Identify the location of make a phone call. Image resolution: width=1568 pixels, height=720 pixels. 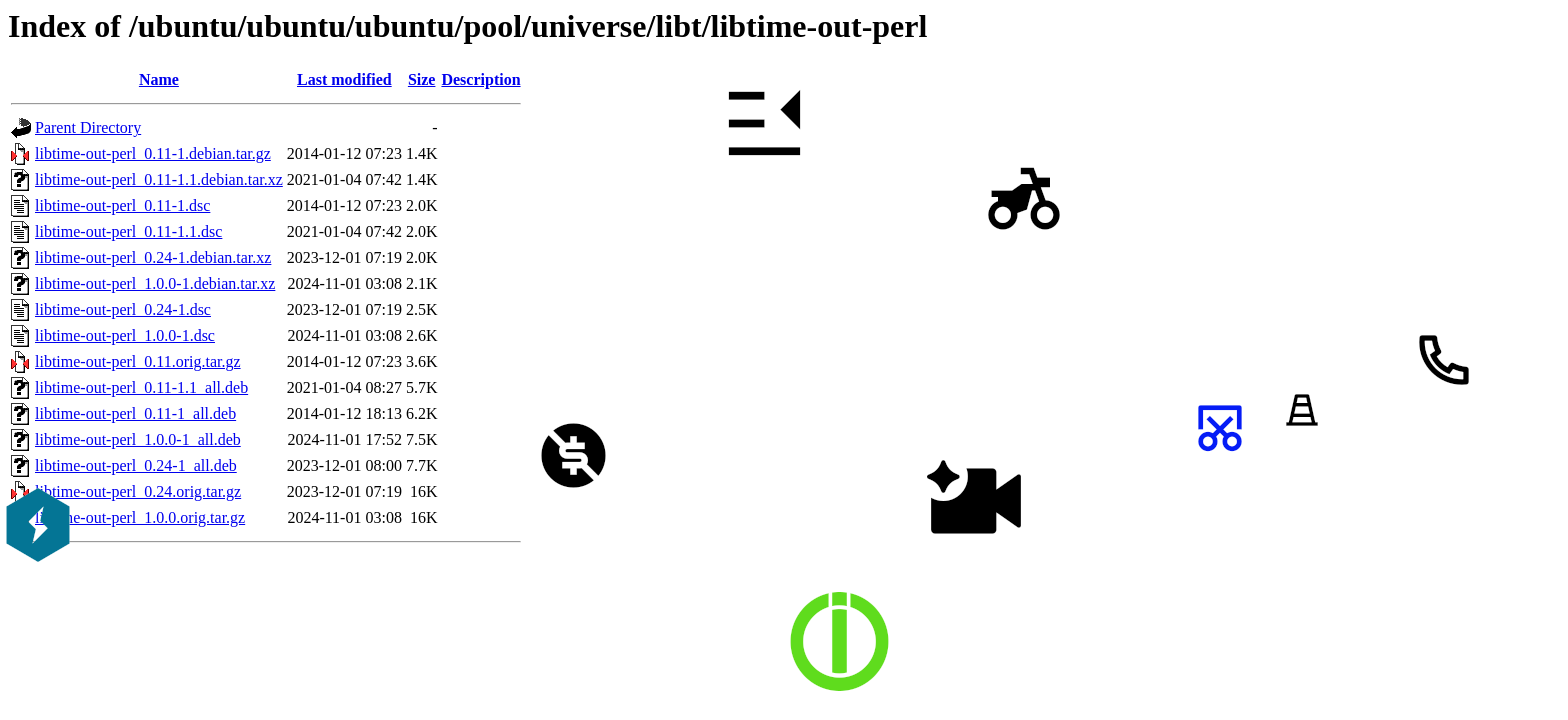
(1444, 360).